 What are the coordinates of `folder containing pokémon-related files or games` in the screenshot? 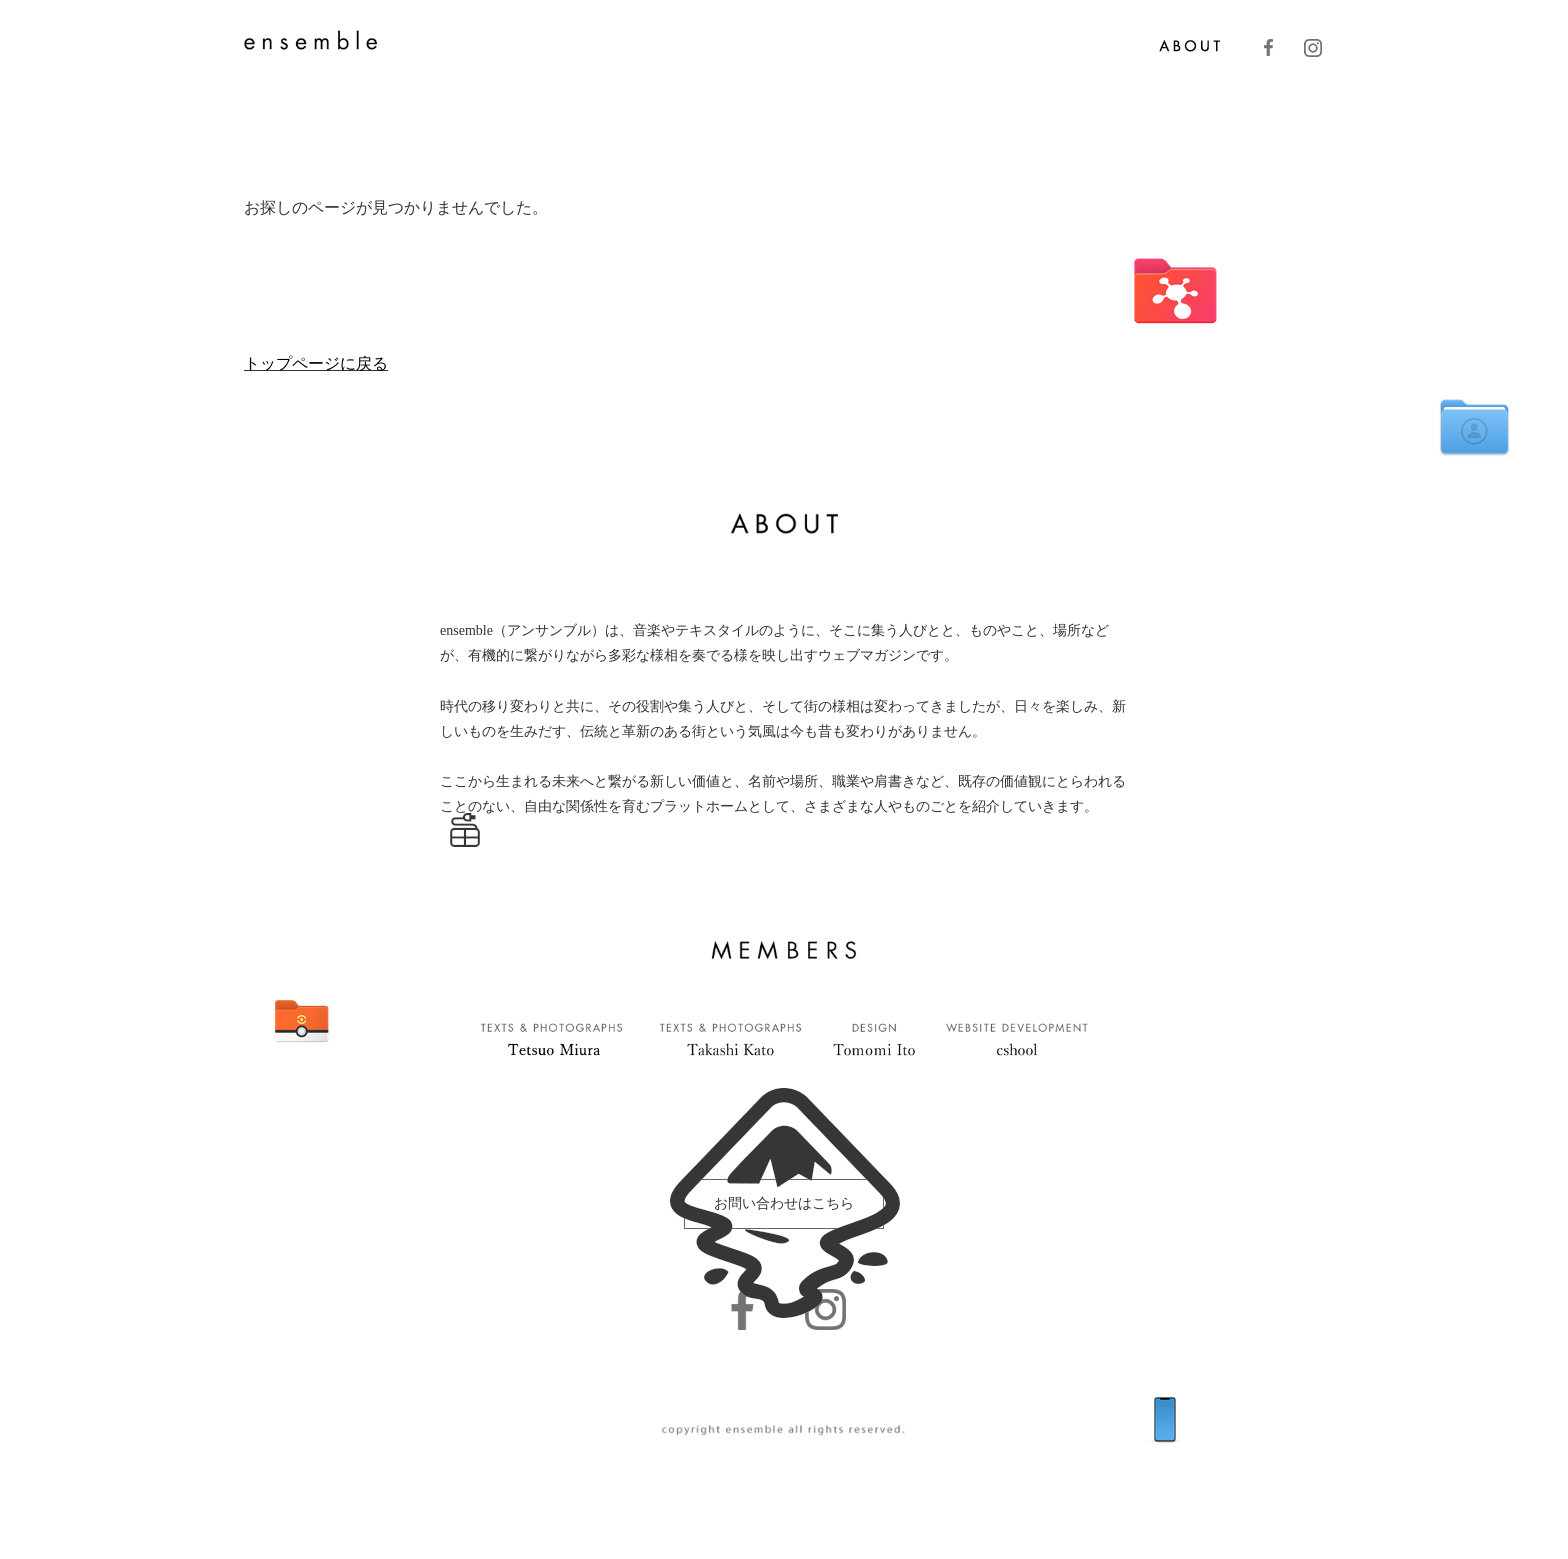 It's located at (301, 1022).